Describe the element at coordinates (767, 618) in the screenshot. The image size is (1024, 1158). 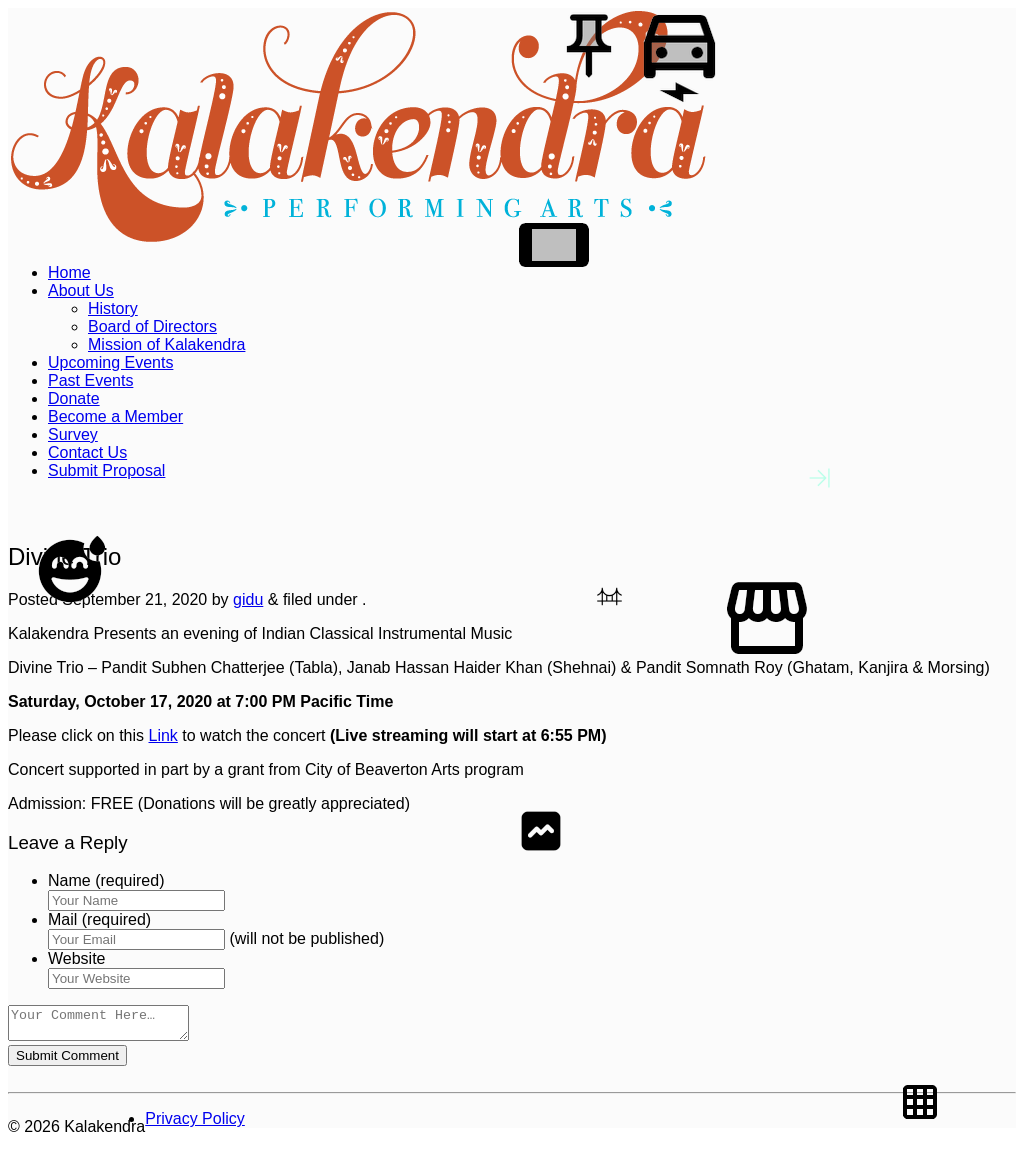
I see `access the marketplace or shop` at that location.